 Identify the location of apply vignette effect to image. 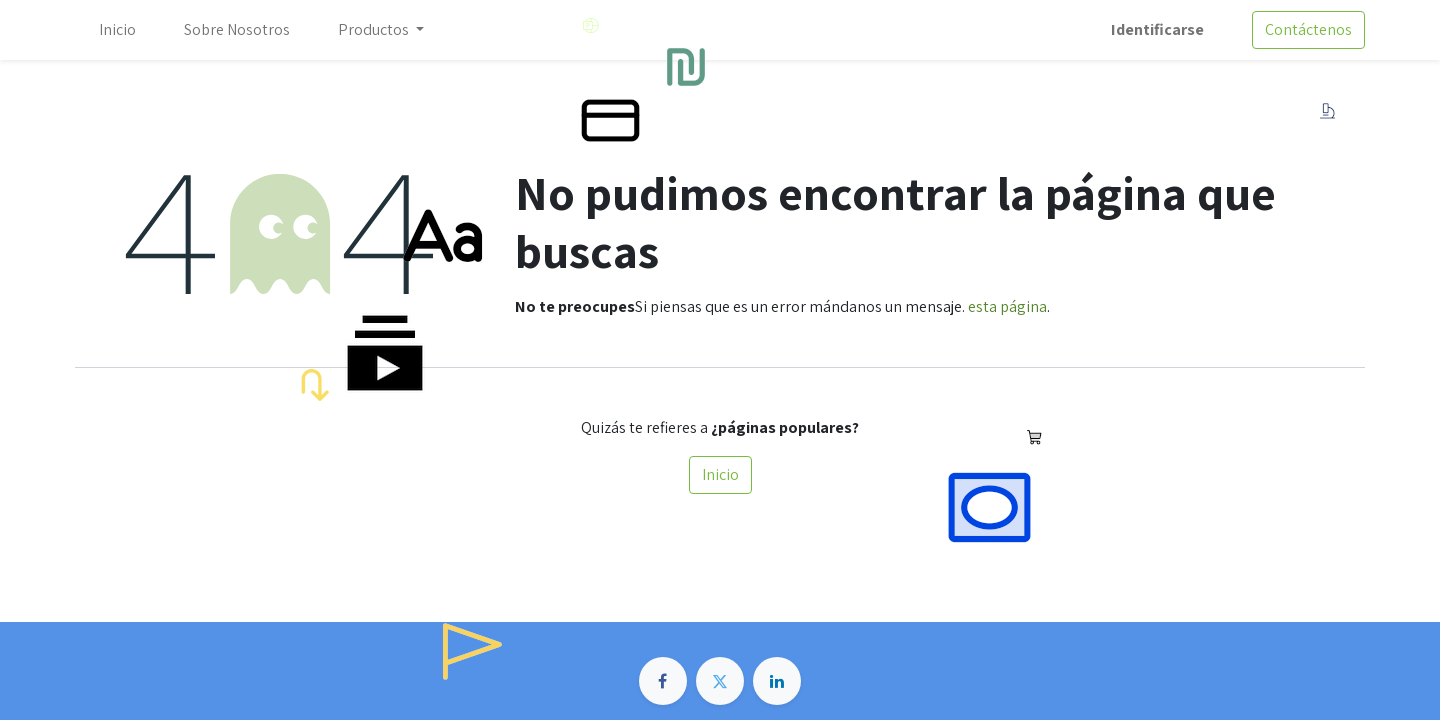
(989, 507).